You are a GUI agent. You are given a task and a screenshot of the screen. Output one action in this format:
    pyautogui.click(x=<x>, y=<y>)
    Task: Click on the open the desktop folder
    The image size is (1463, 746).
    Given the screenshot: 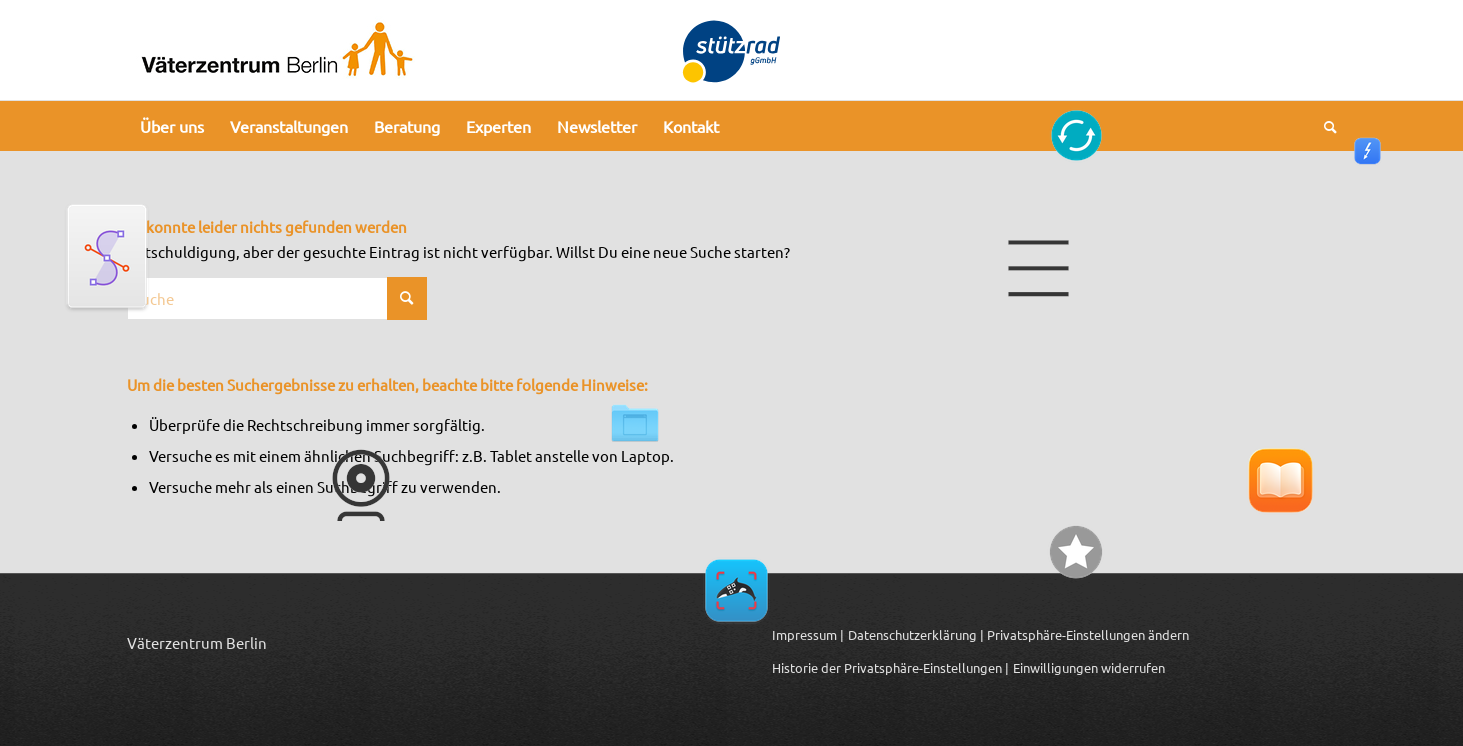 What is the action you would take?
    pyautogui.click(x=635, y=423)
    